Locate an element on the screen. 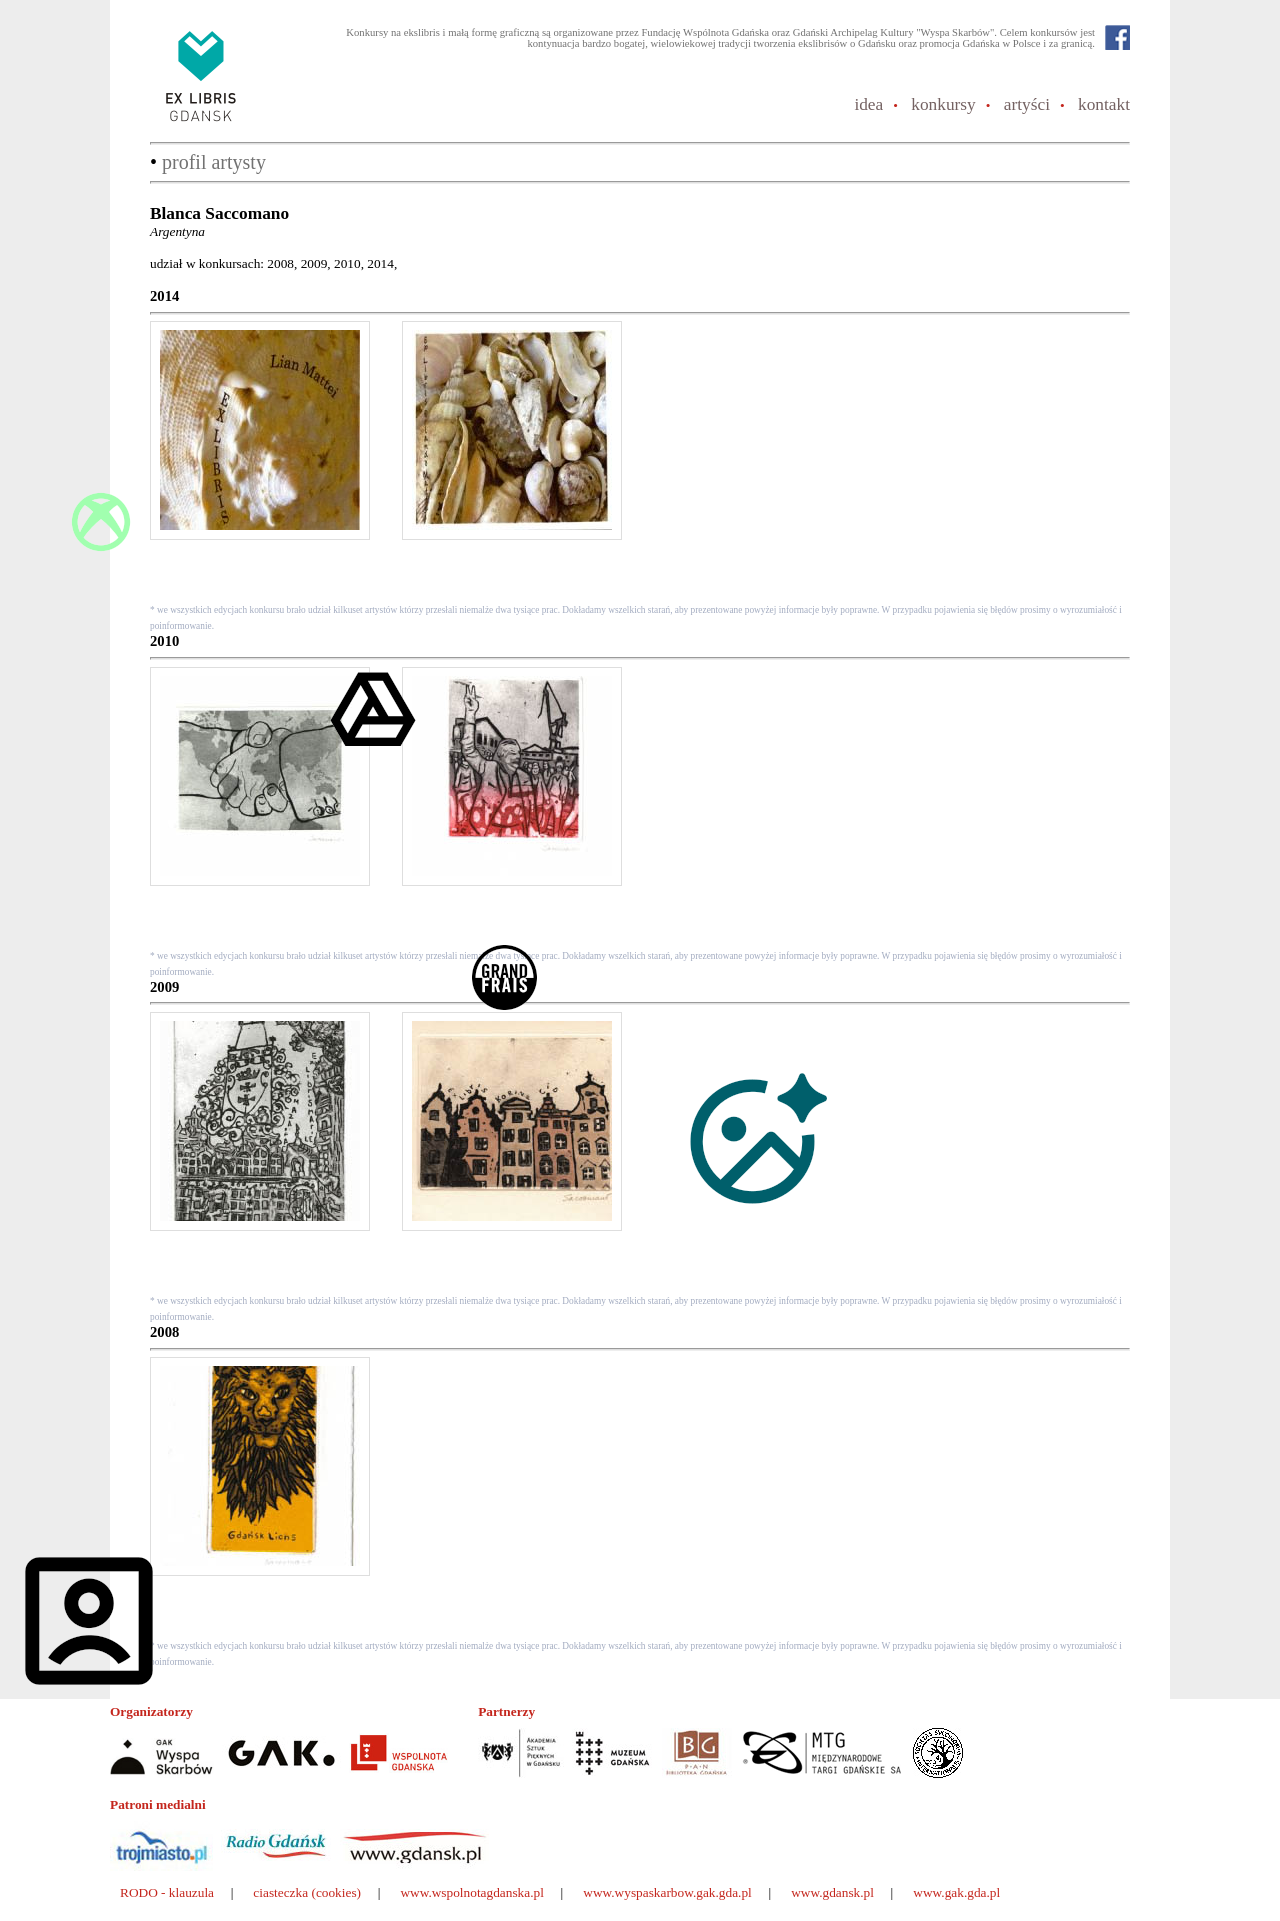  grand frais grocery store logo is located at coordinates (504, 977).